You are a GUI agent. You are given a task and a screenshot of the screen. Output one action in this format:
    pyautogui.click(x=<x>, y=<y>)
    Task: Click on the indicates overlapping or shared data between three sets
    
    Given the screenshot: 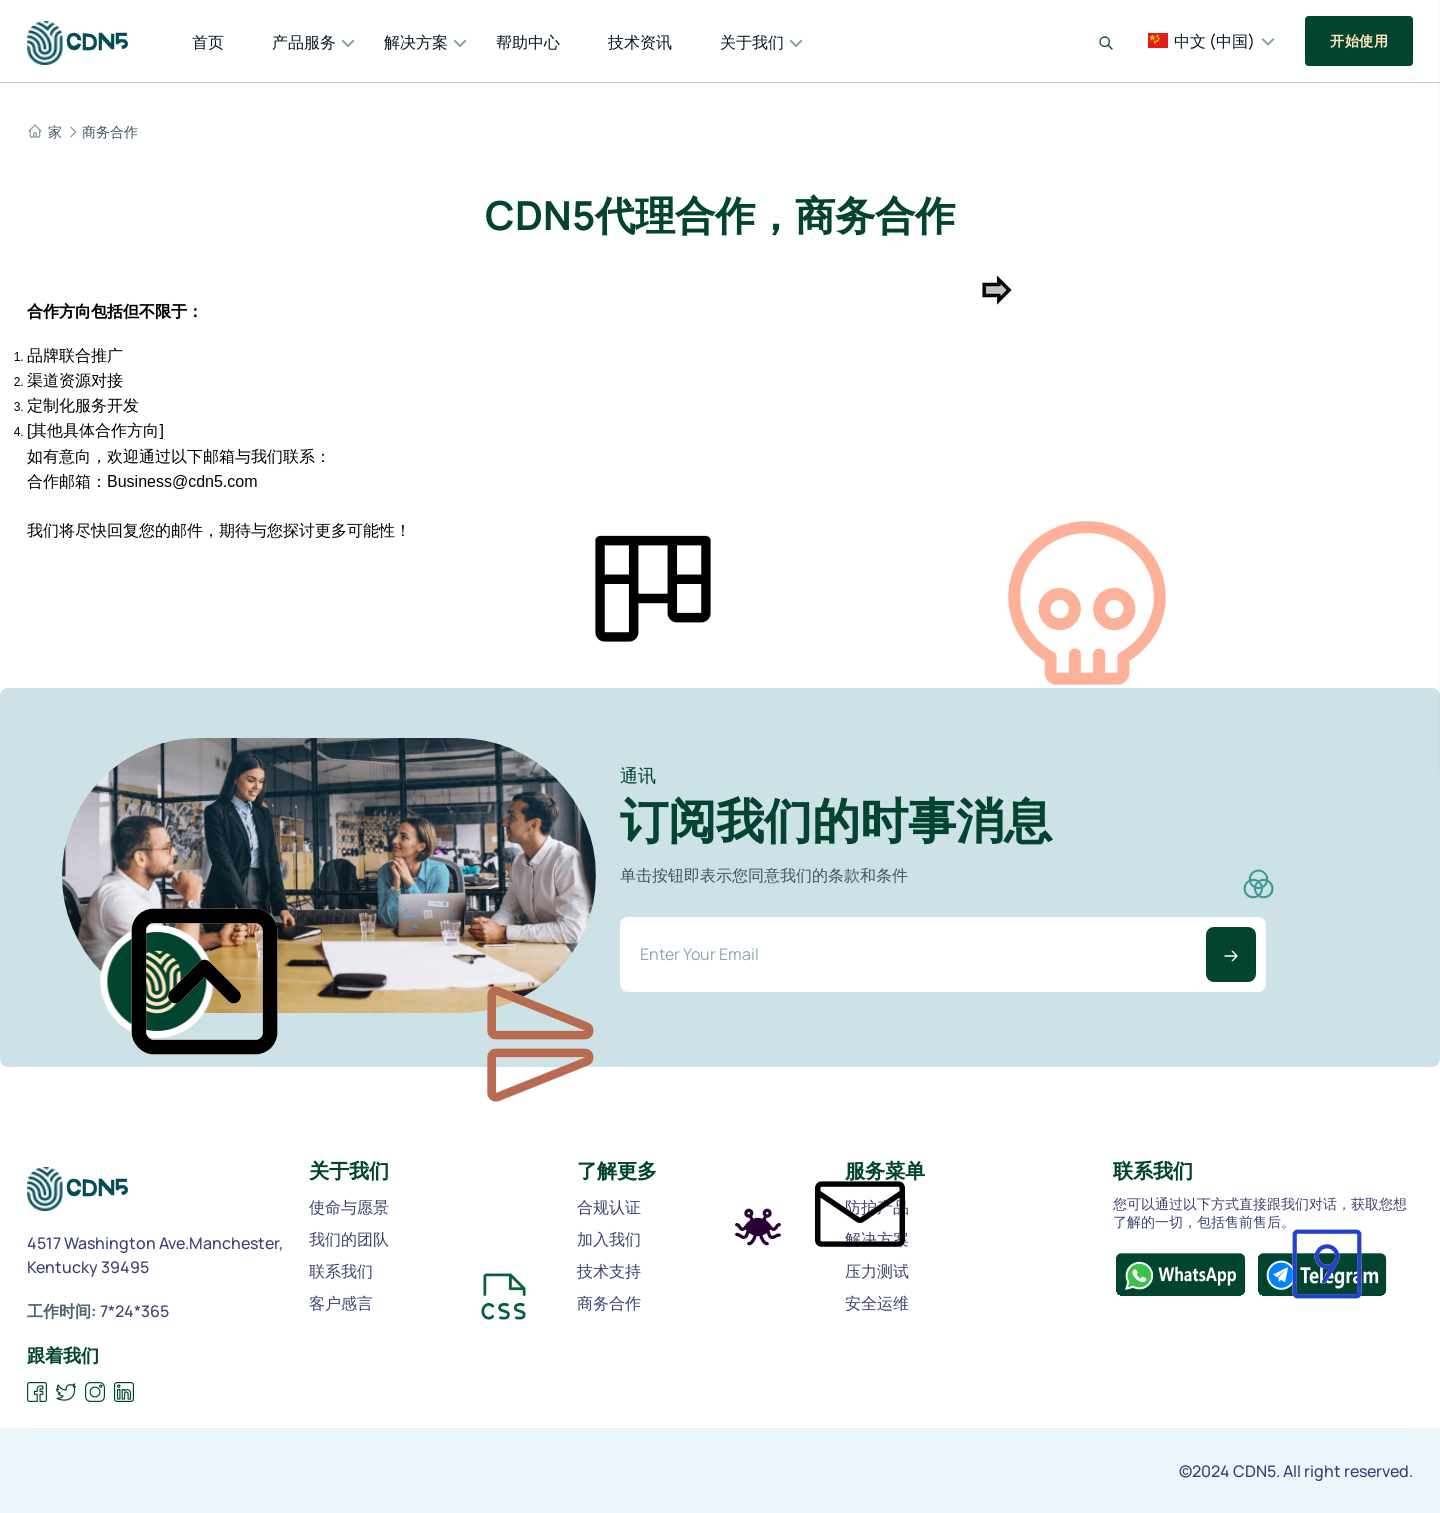 What is the action you would take?
    pyautogui.click(x=1258, y=884)
    